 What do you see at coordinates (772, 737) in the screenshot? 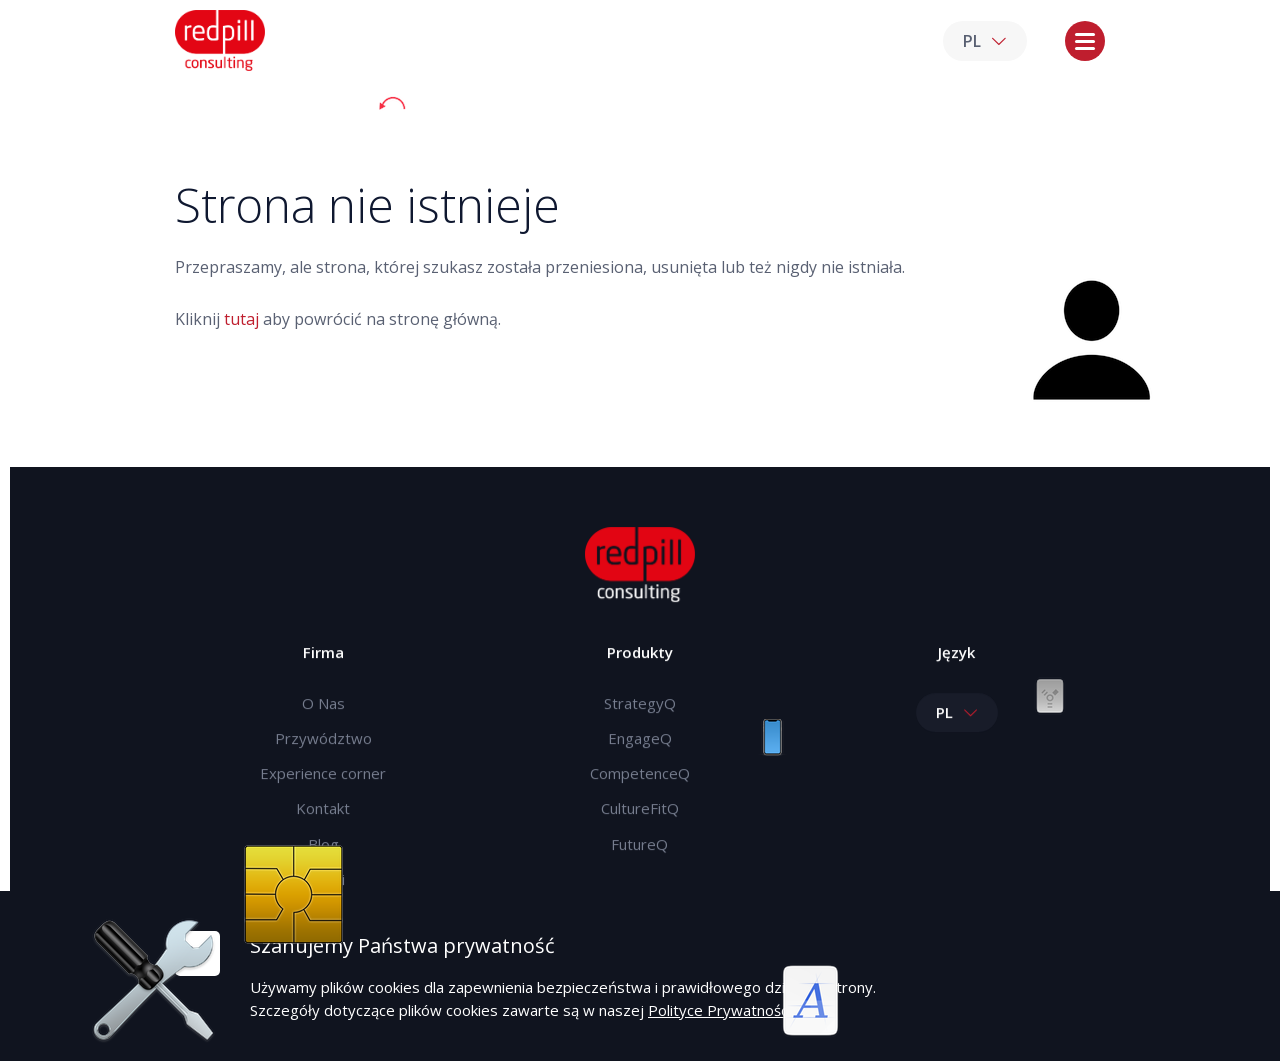
I see `iPhone 11 device icon` at bounding box center [772, 737].